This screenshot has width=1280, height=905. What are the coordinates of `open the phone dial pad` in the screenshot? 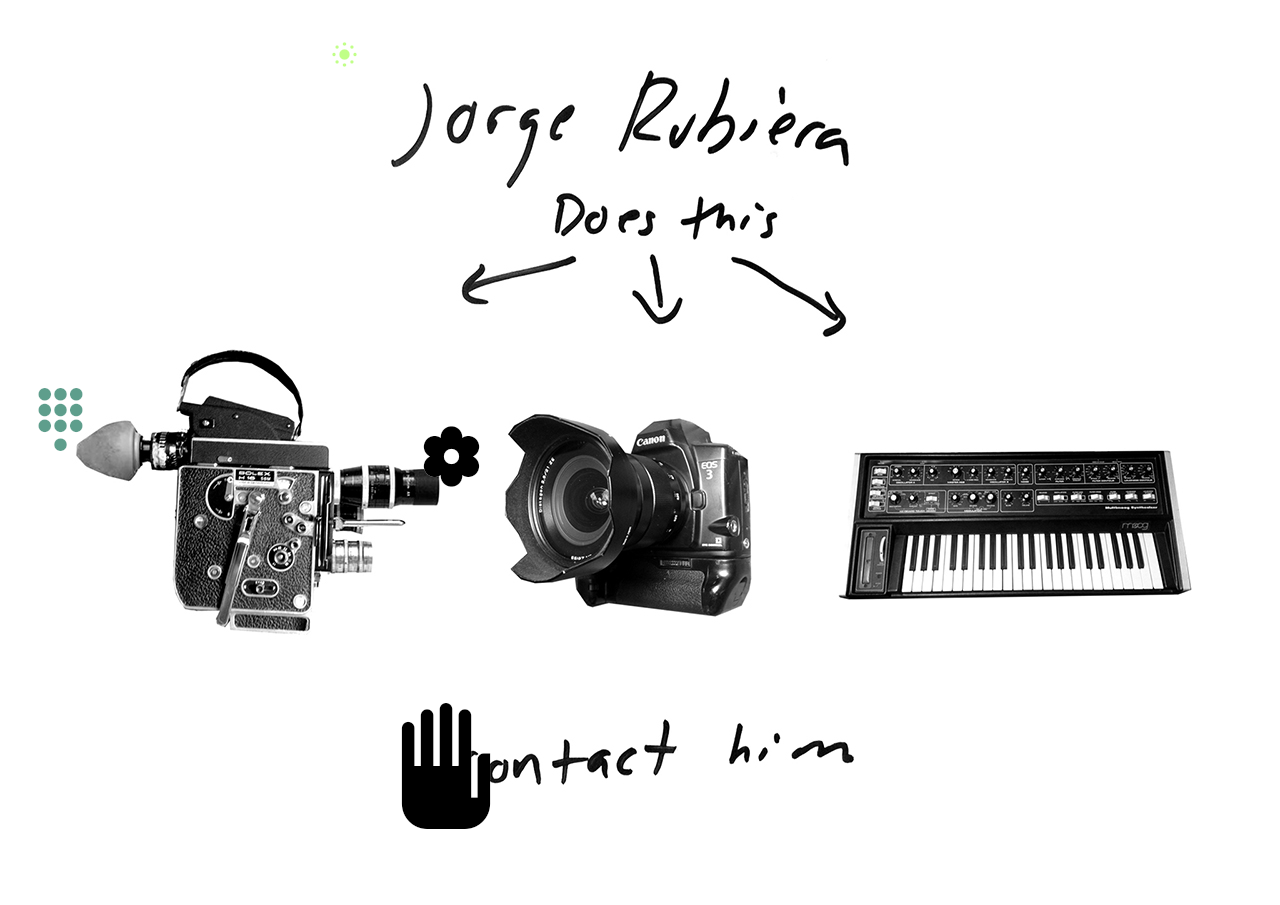 It's located at (60, 419).